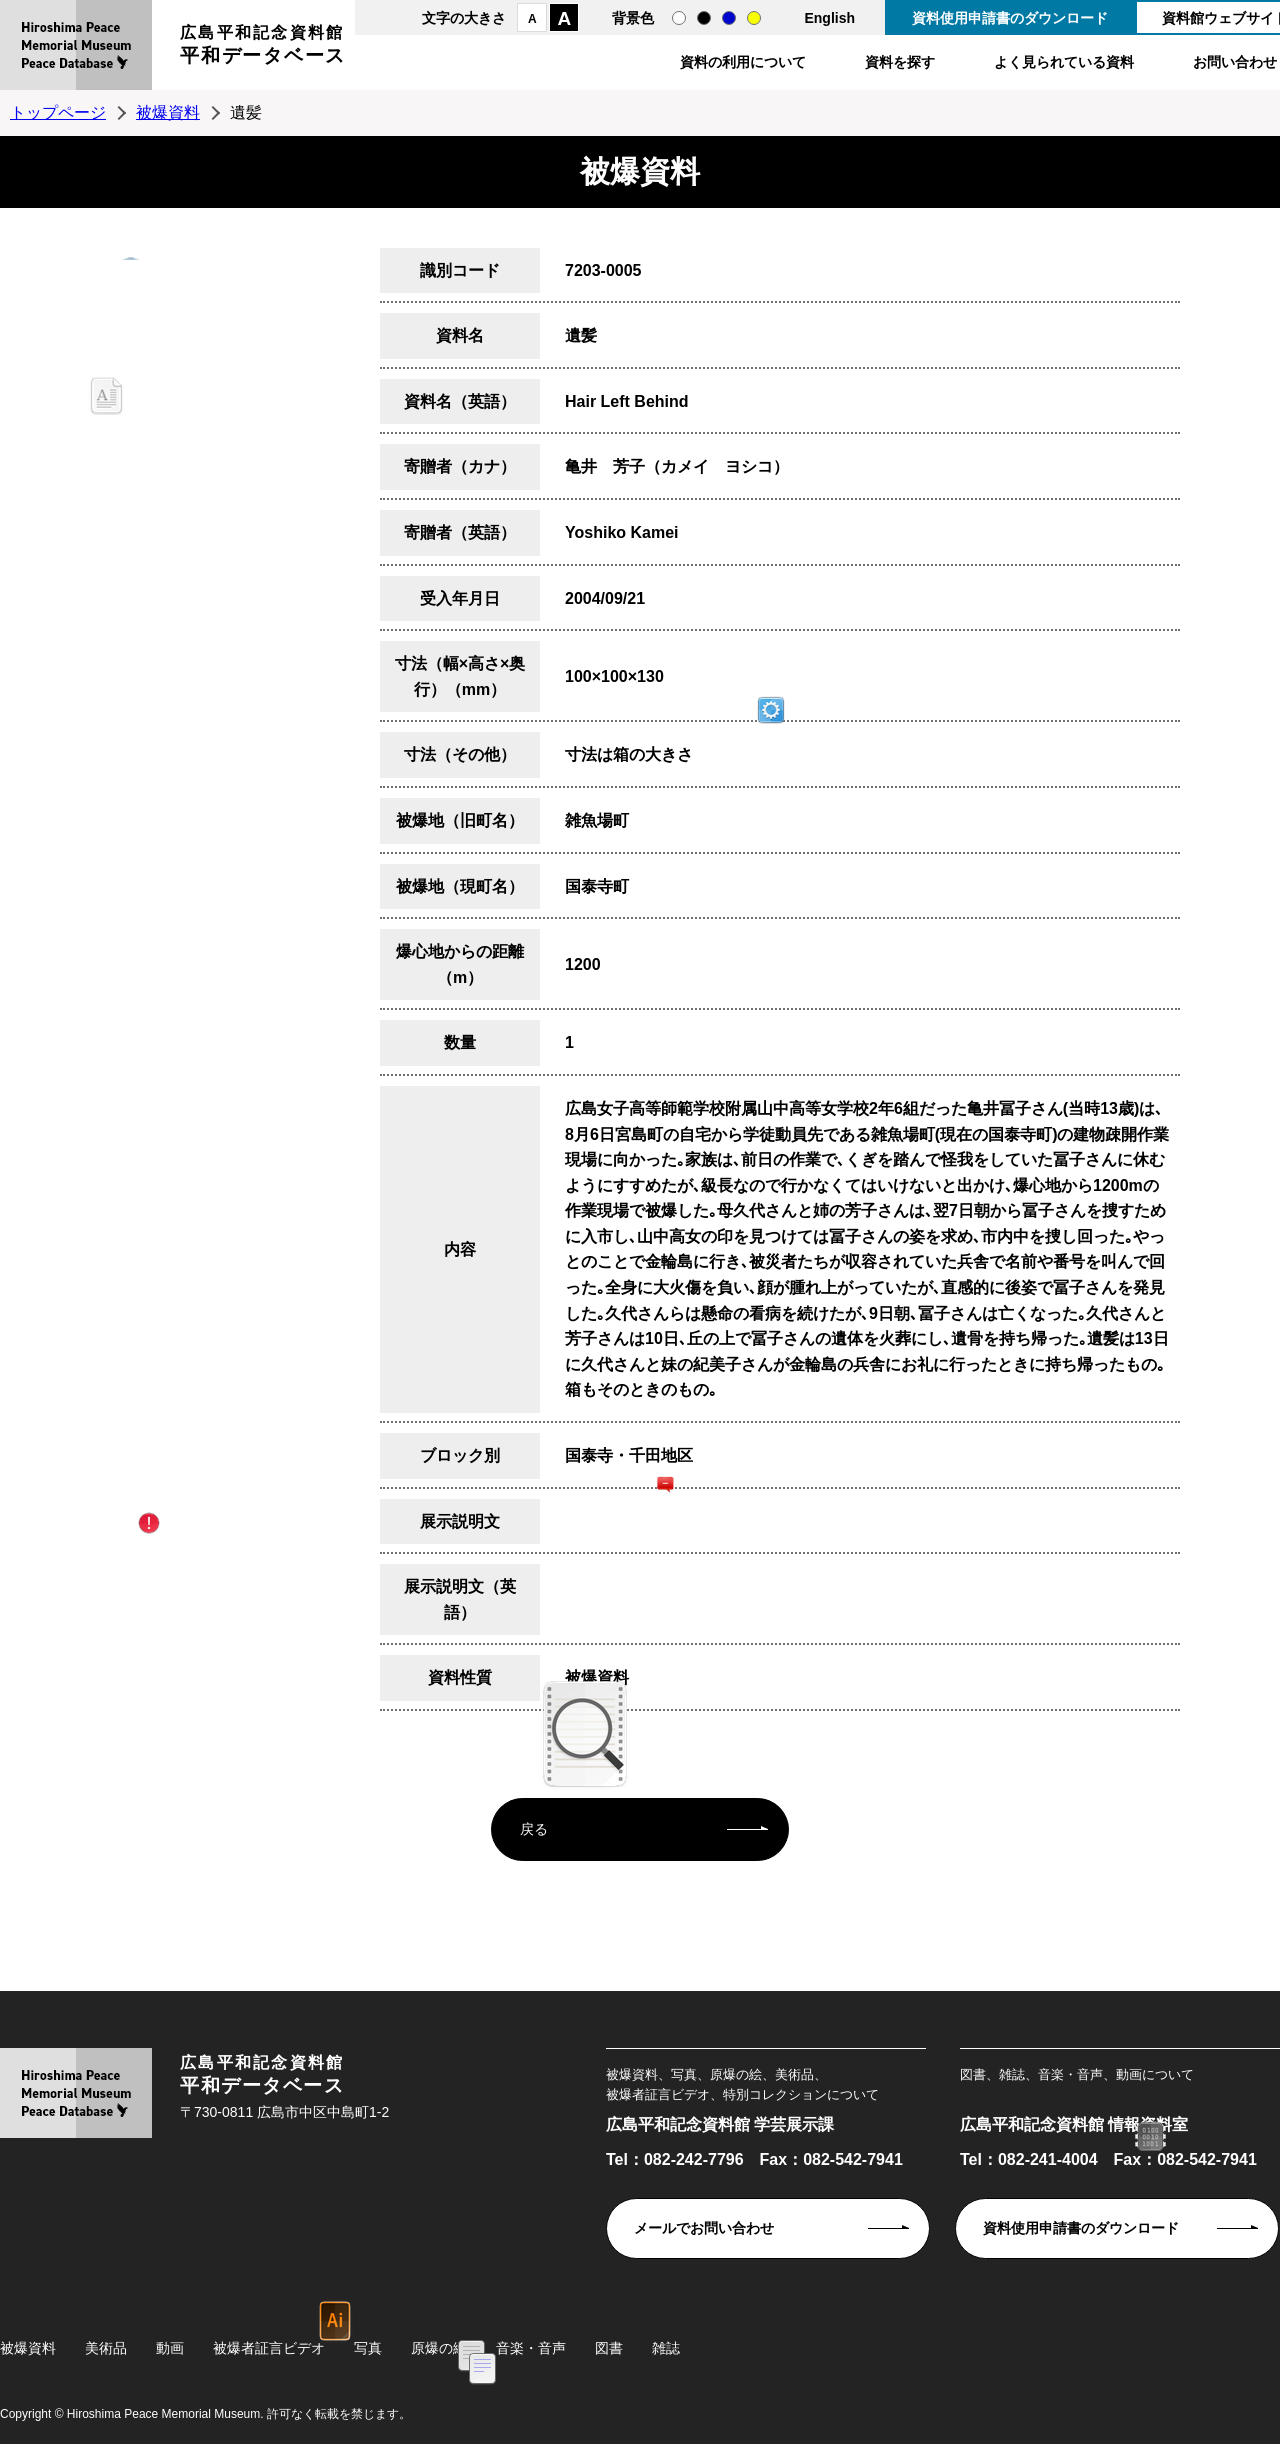  What do you see at coordinates (1150, 2136) in the screenshot?
I see `firmware file or binary data` at bounding box center [1150, 2136].